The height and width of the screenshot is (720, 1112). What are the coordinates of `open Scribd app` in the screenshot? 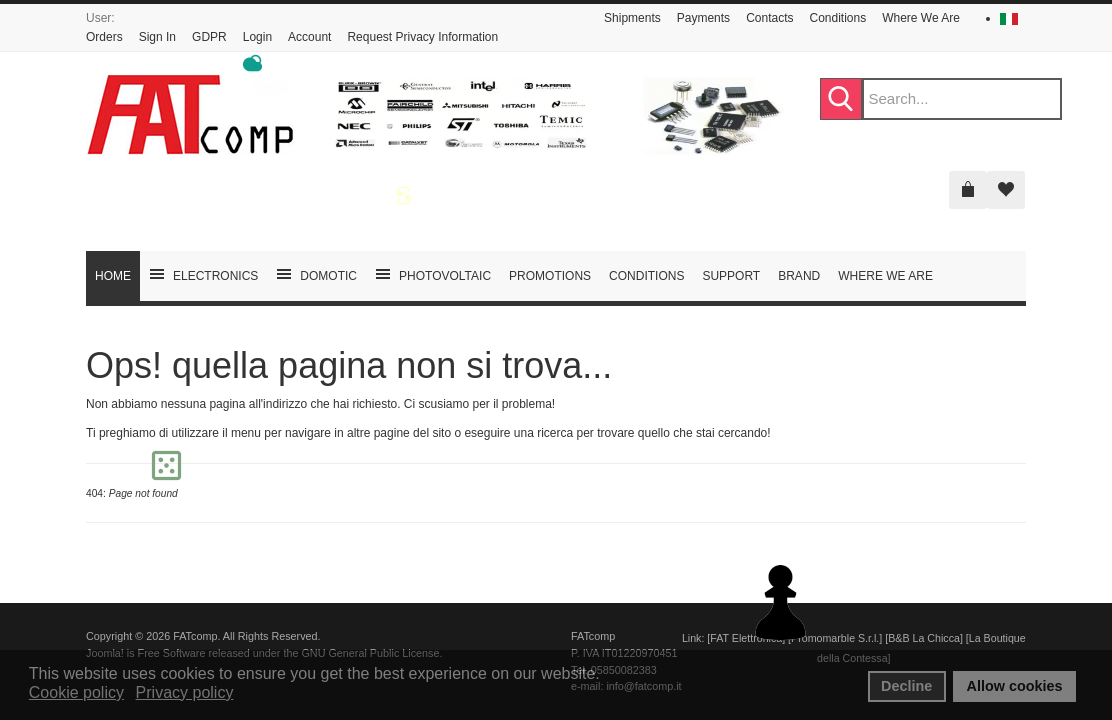 It's located at (403, 195).